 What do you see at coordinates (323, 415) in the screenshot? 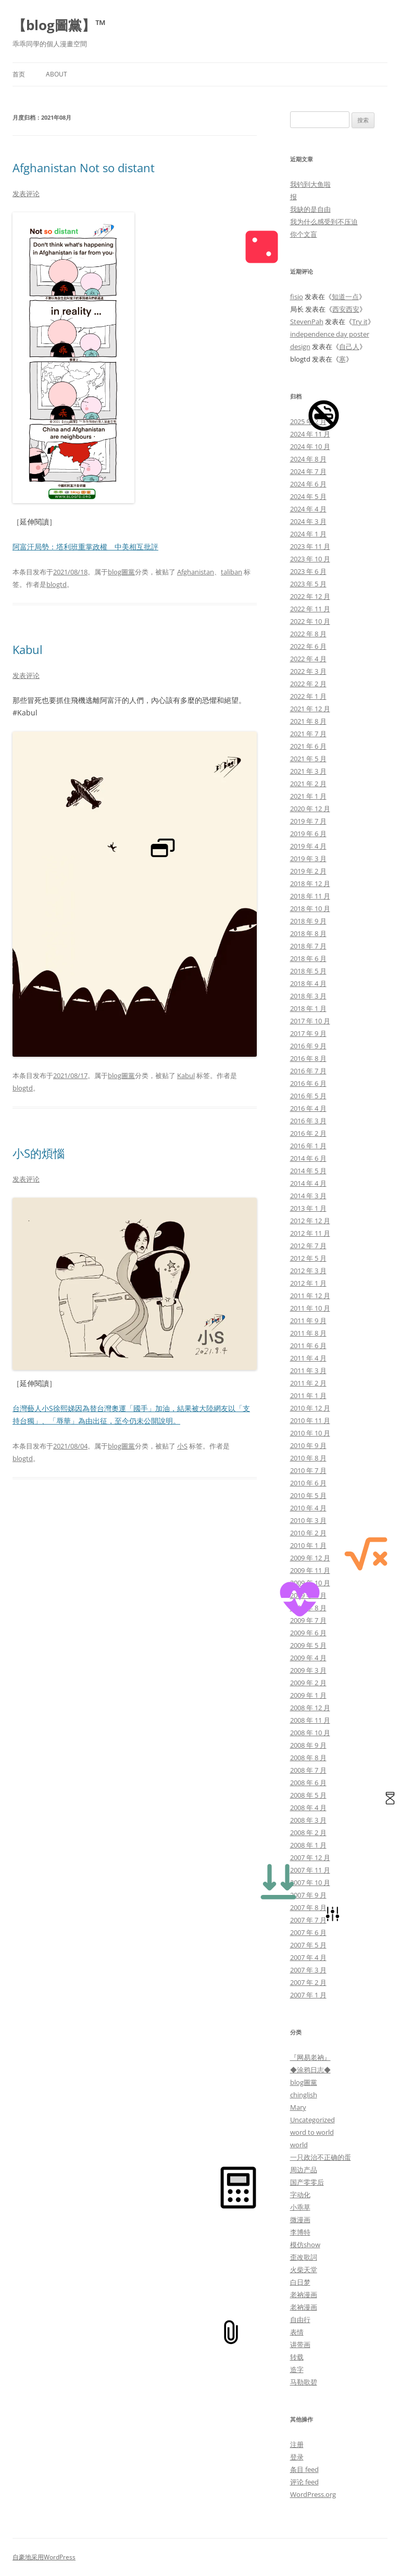
I see `indicates a no smoking zone or area` at bounding box center [323, 415].